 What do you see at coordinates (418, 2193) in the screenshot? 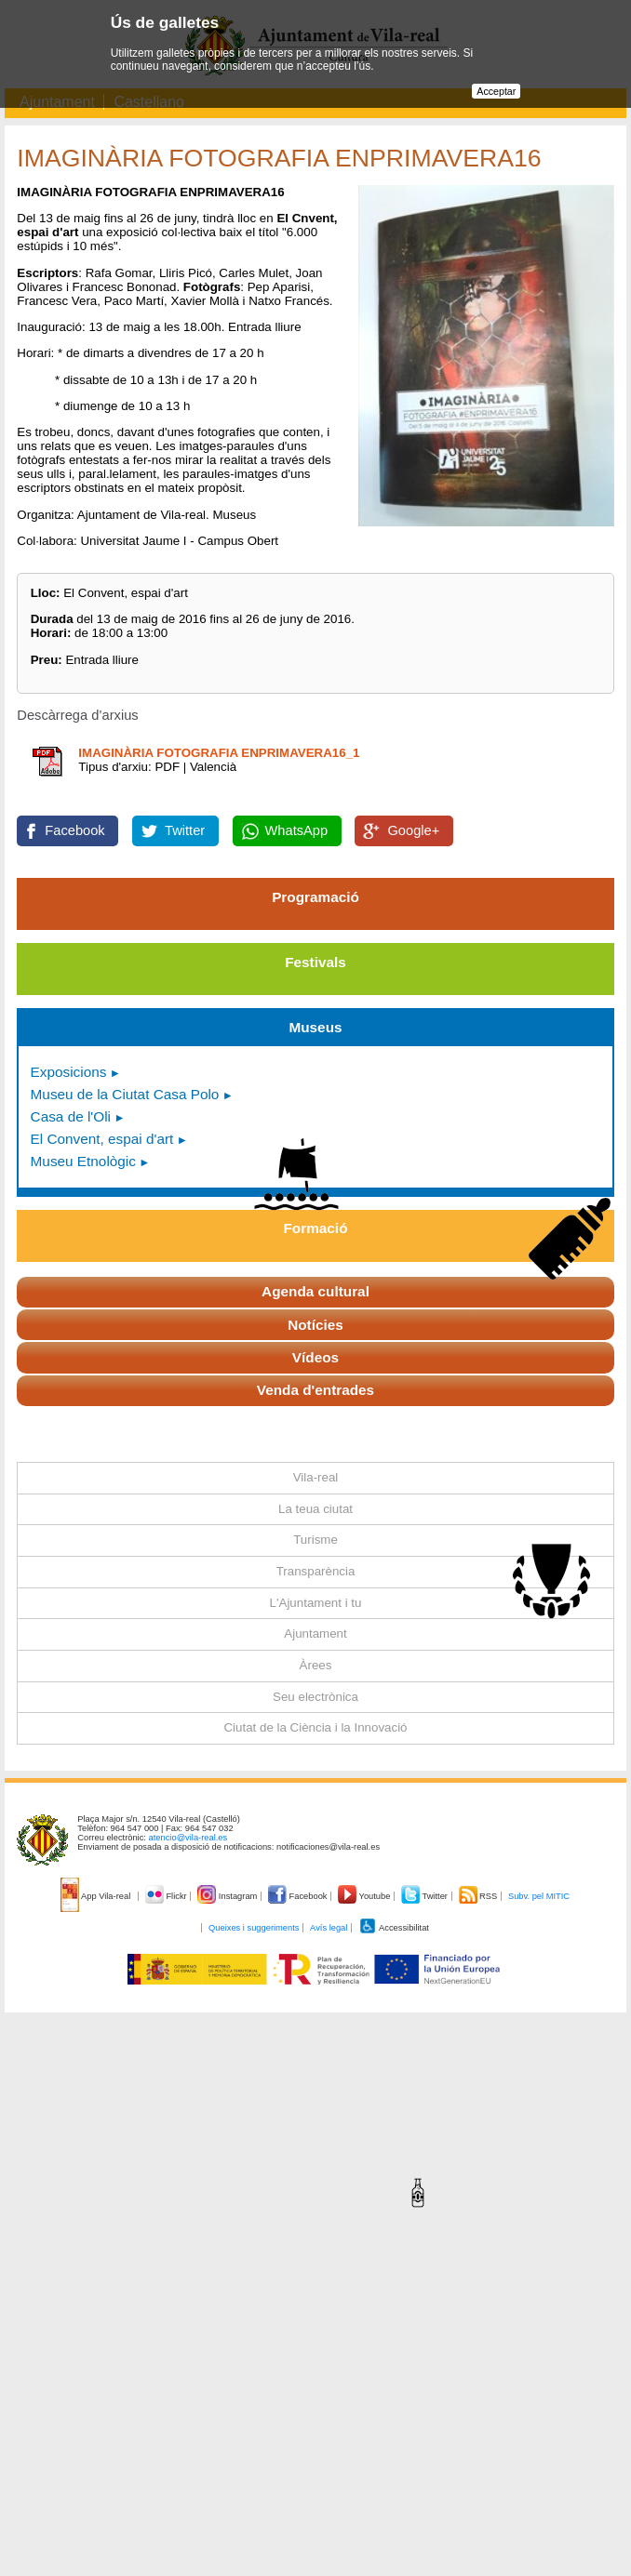
I see `browse beer or beverage options` at bounding box center [418, 2193].